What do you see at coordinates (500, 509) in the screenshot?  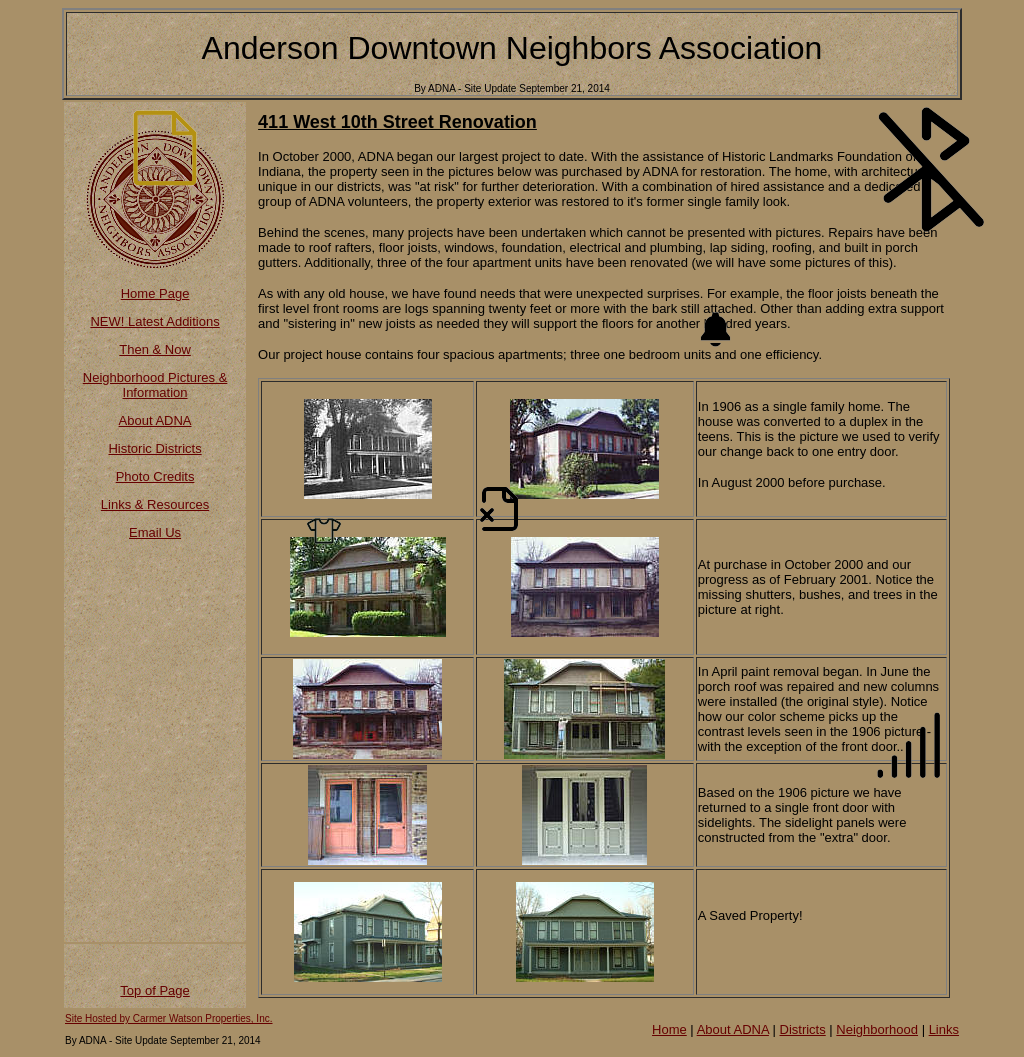 I see `delete this file` at bounding box center [500, 509].